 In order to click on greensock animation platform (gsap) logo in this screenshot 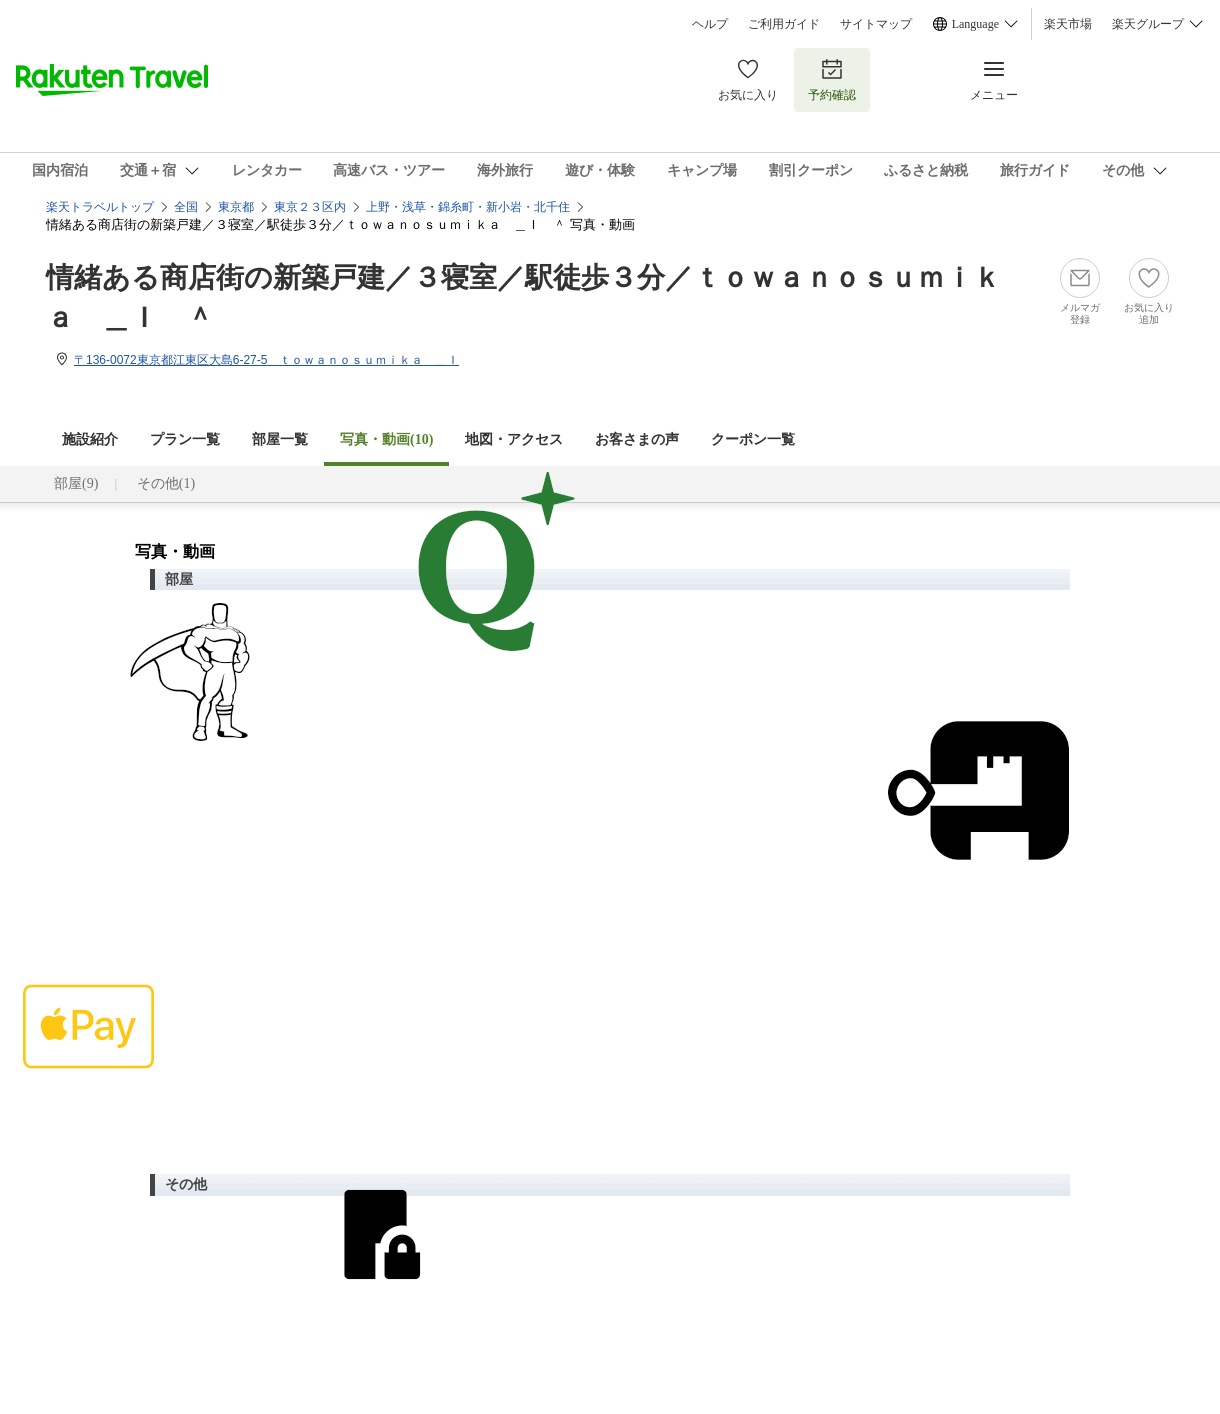, I will do `click(190, 672)`.